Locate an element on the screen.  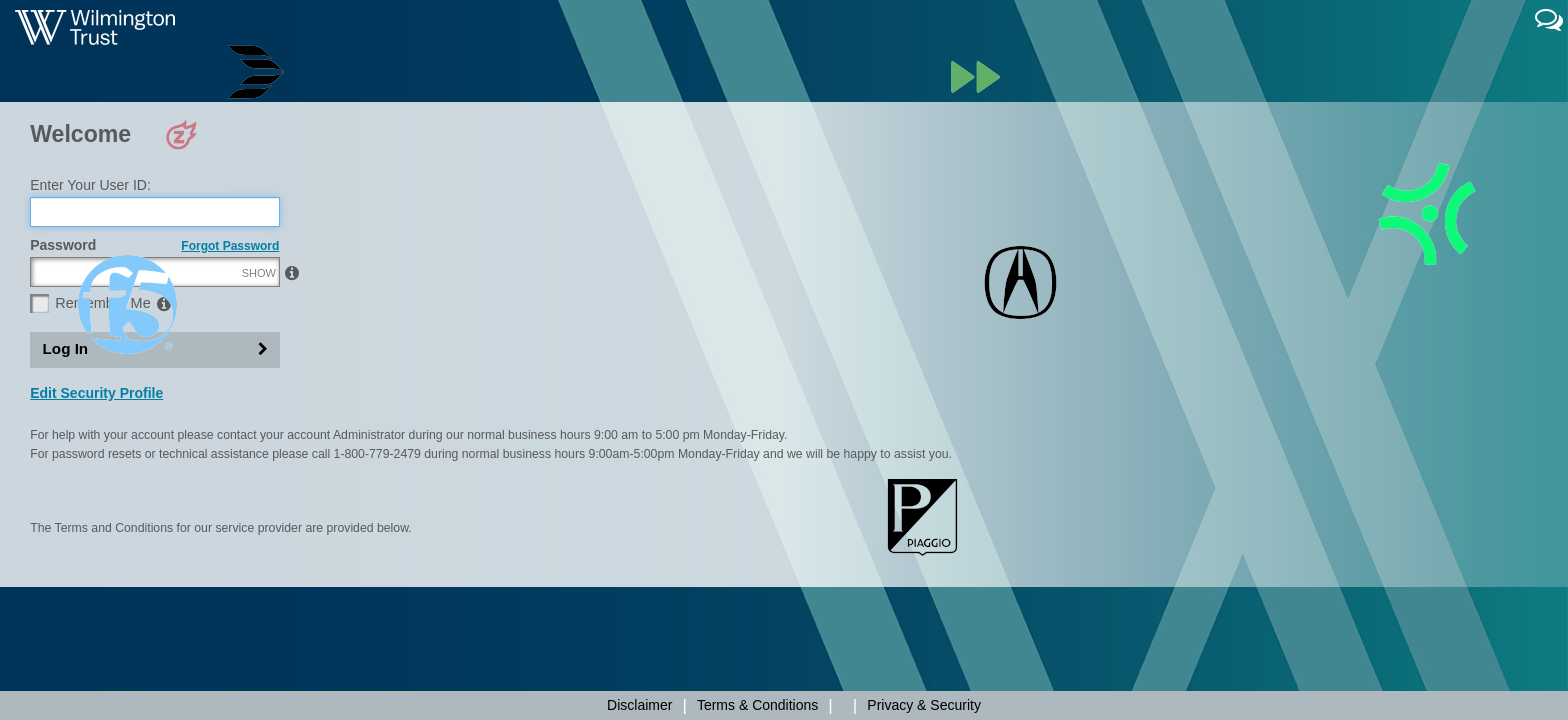
Piaggio Group company logo is located at coordinates (922, 517).